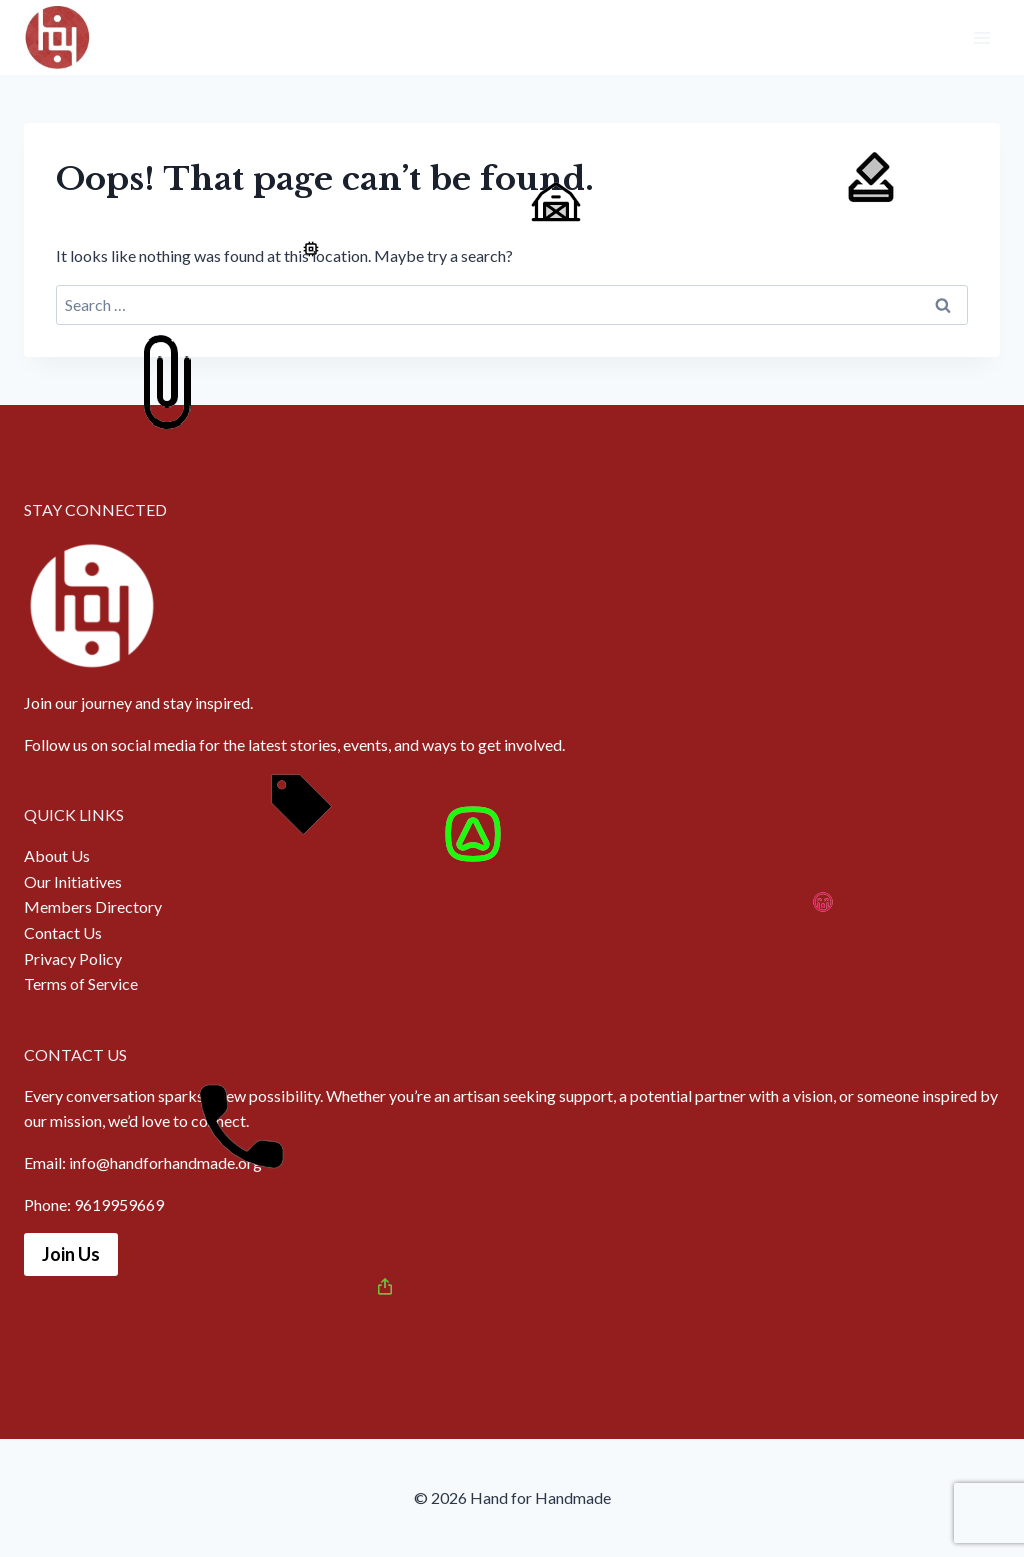 Image resolution: width=1024 pixels, height=1557 pixels. What do you see at coordinates (311, 249) in the screenshot?
I see `view device memory or RAM usage` at bounding box center [311, 249].